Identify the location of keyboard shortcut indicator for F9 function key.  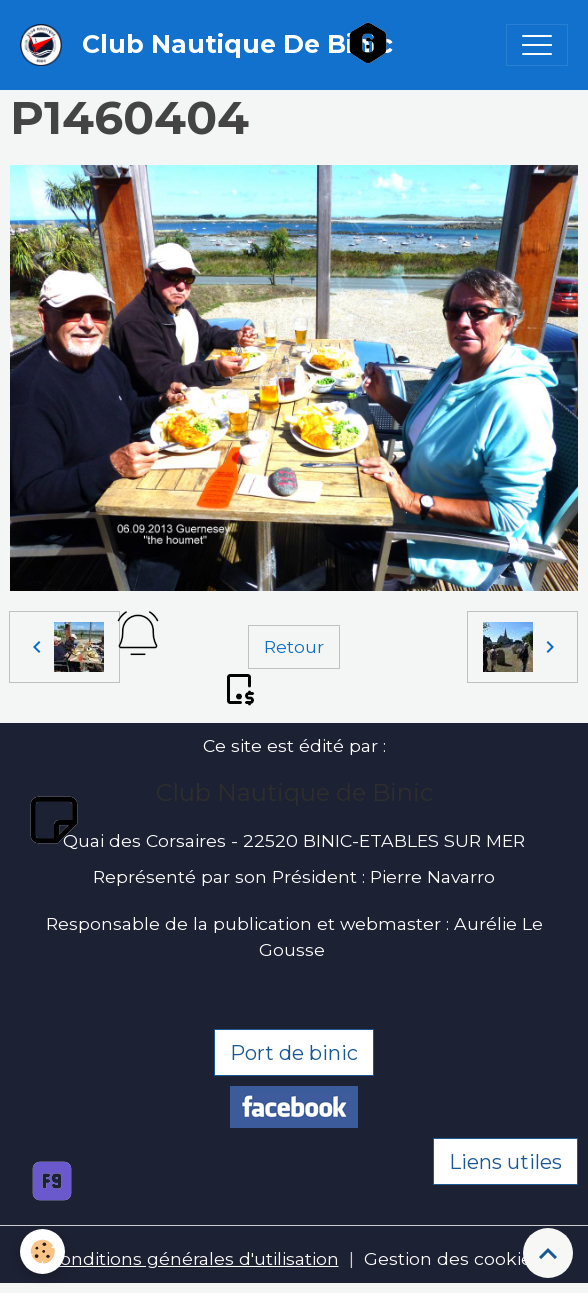
(52, 1181).